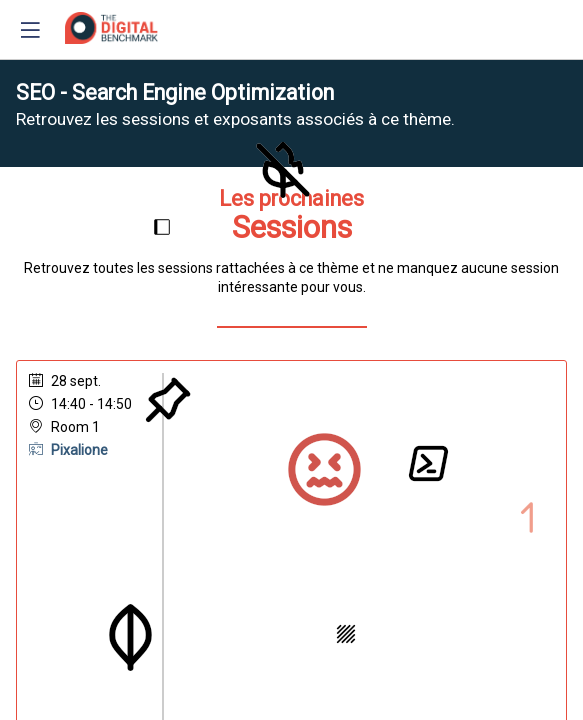 The height and width of the screenshot is (720, 583). Describe the element at coordinates (162, 227) in the screenshot. I see `move activity bar to the left side of the editor` at that location.